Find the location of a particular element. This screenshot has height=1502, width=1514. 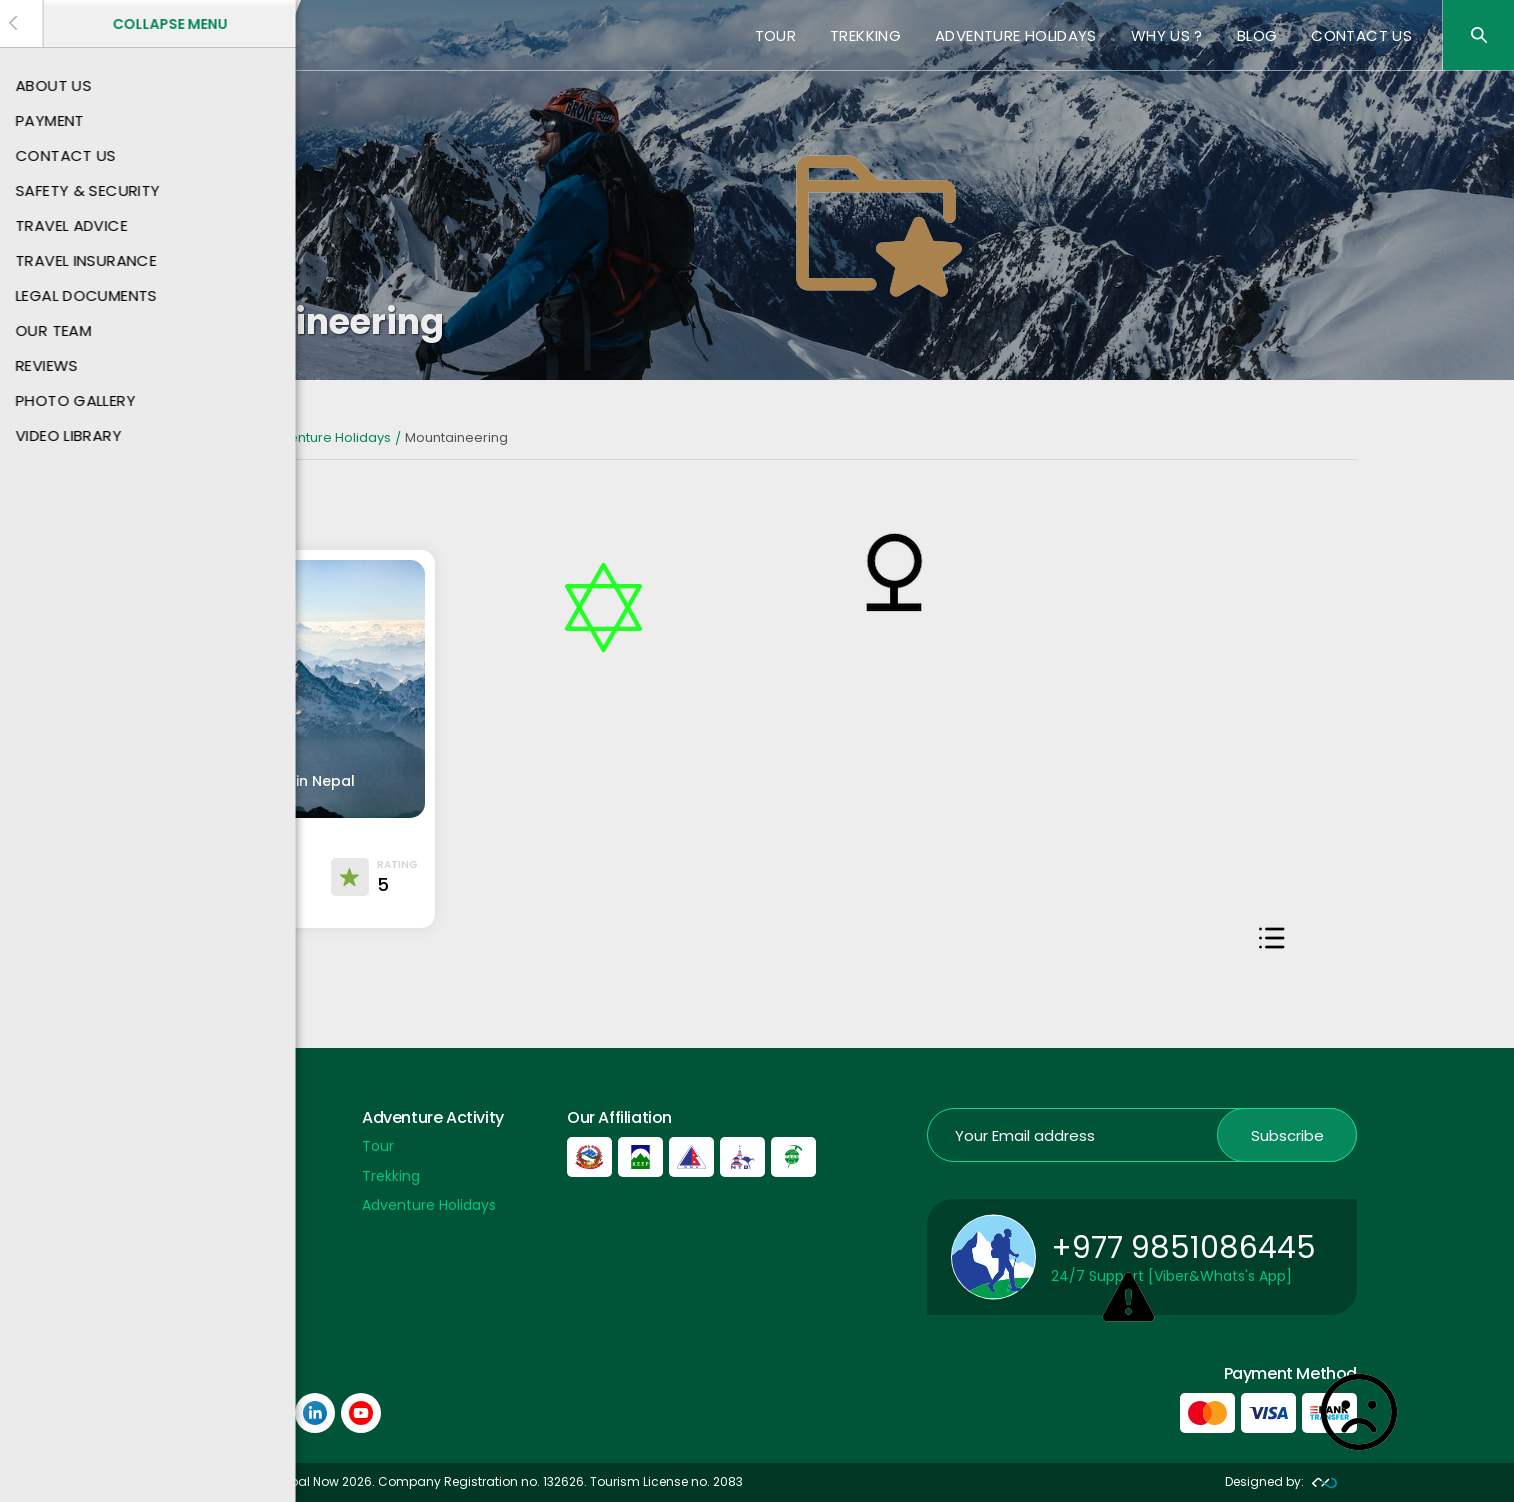

access your starred or favorite files is located at coordinates (876, 223).